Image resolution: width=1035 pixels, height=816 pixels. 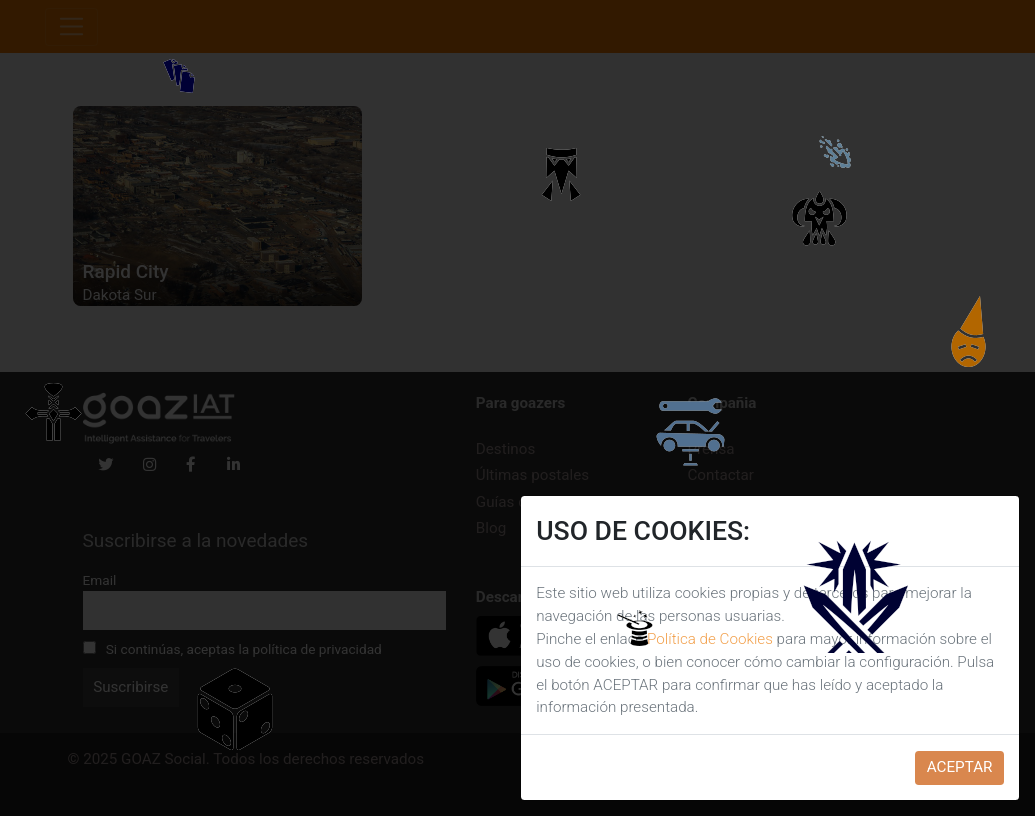 I want to click on equip poison-tipped arrow or projectile, so click(x=835, y=152).